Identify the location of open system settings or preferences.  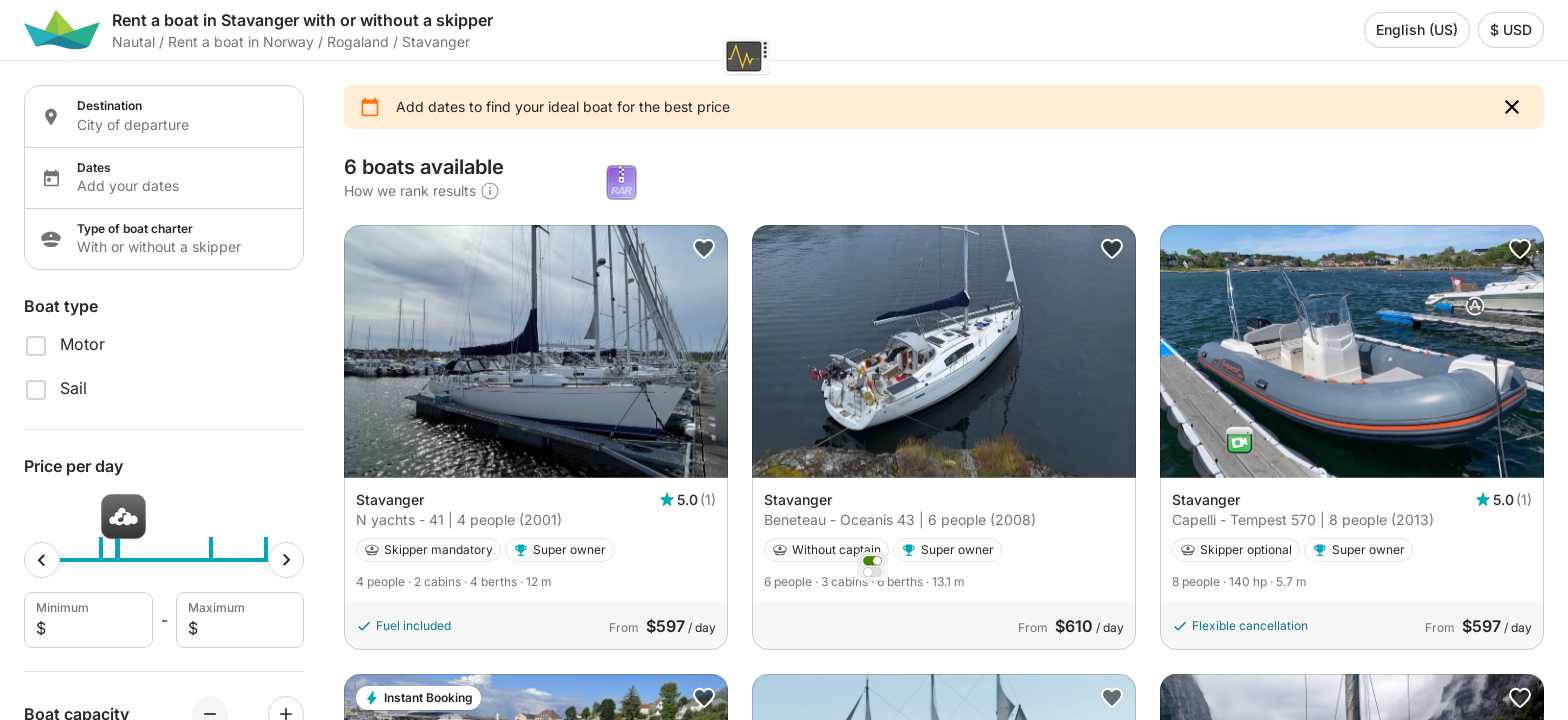
(872, 566).